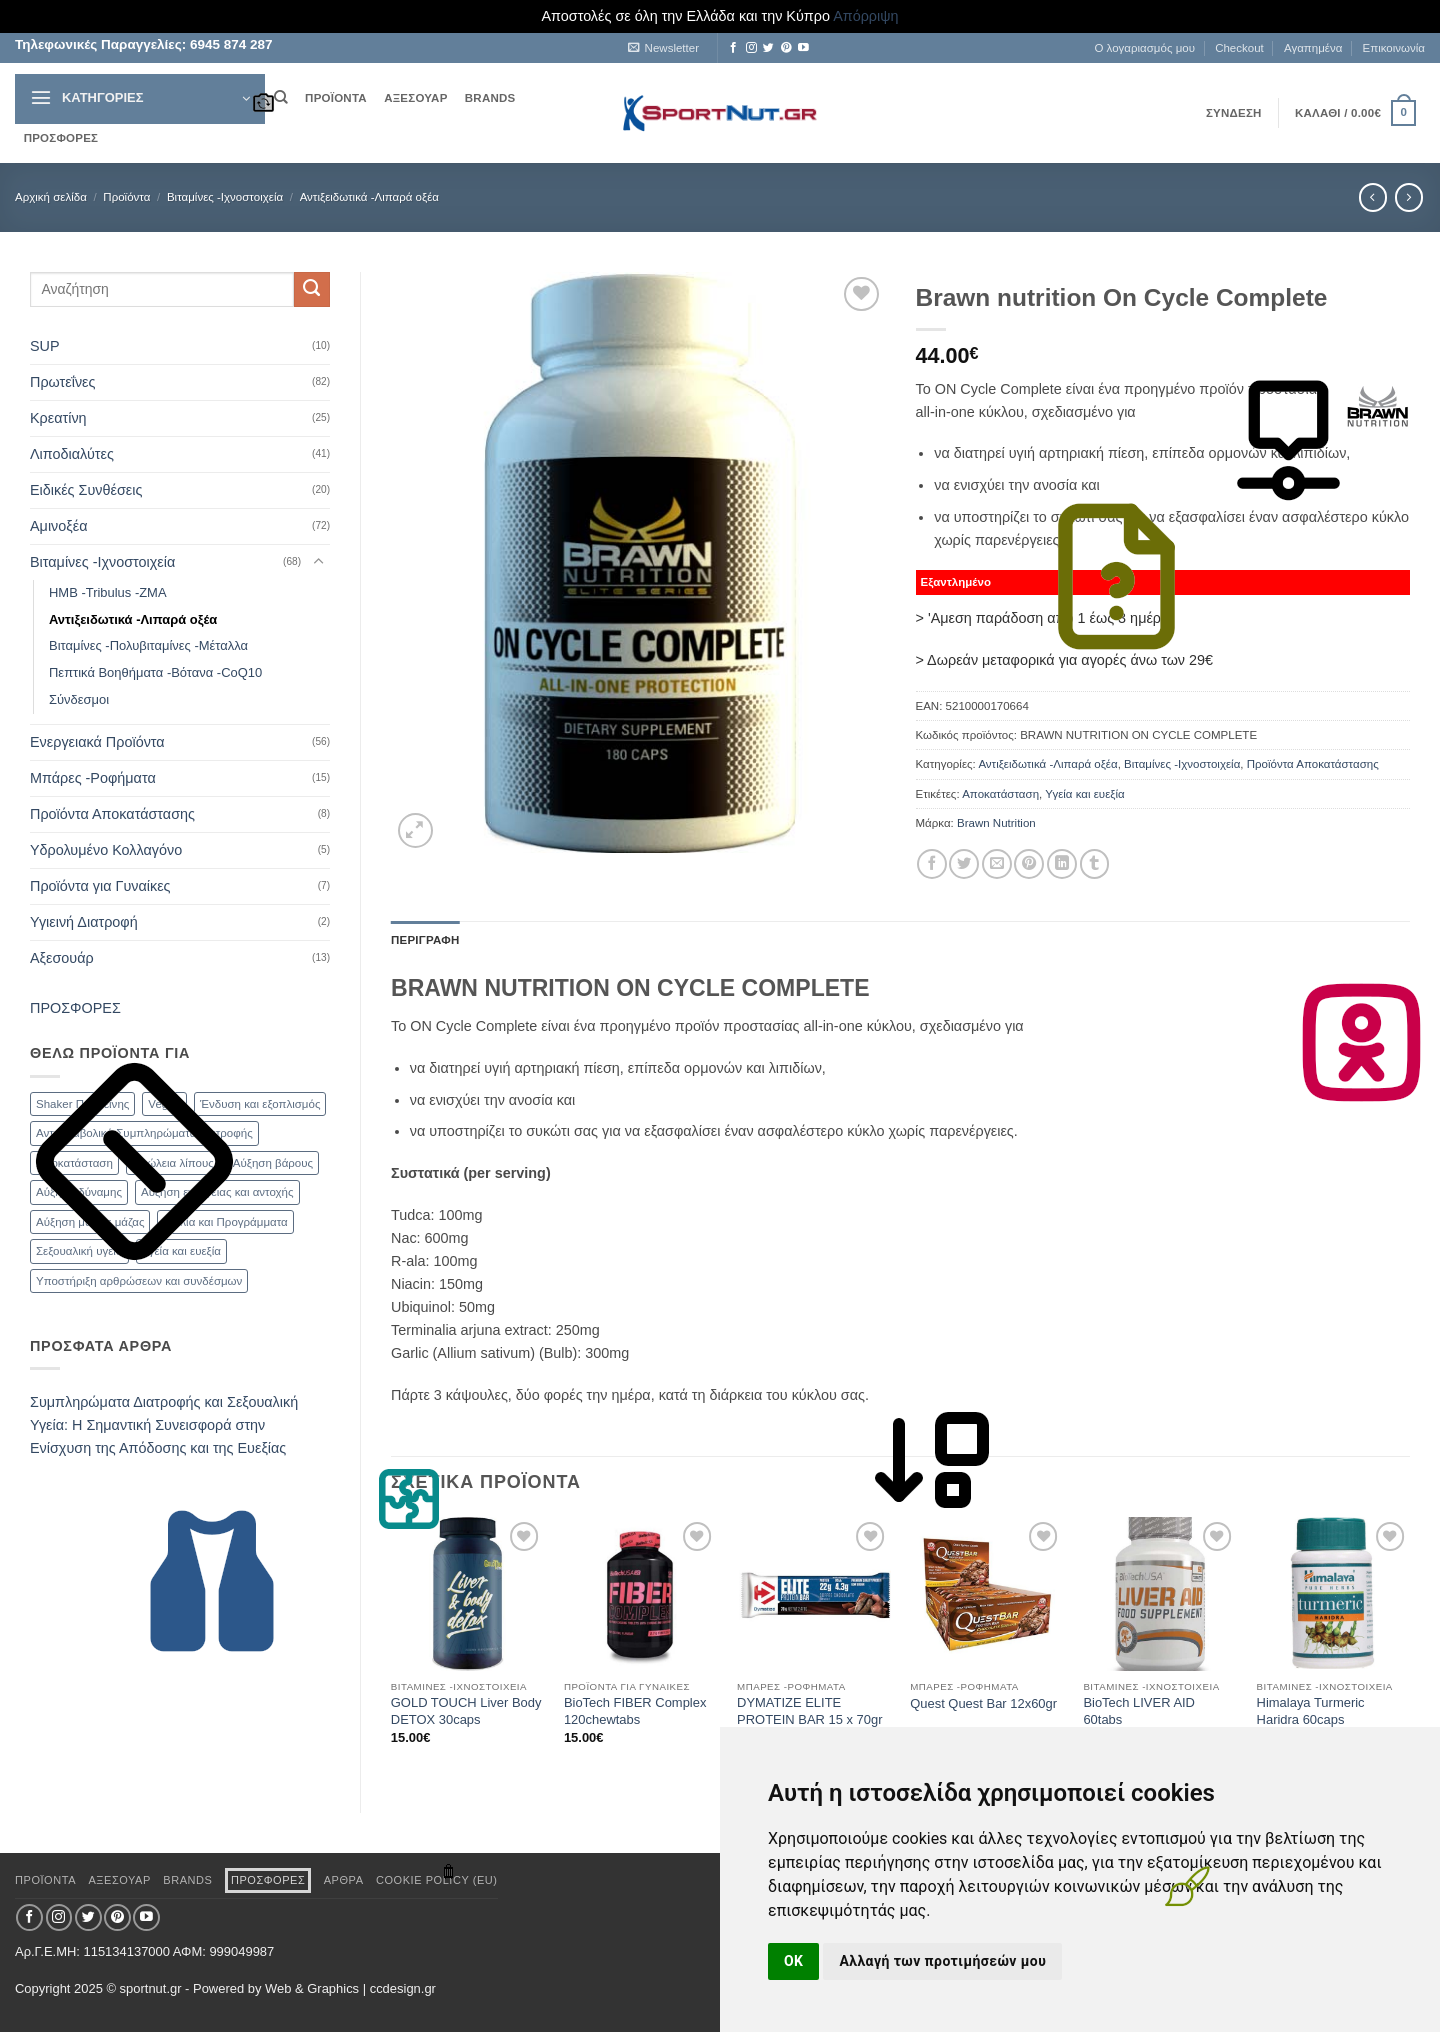  What do you see at coordinates (263, 102) in the screenshot?
I see `switch between front and rear camera` at bounding box center [263, 102].